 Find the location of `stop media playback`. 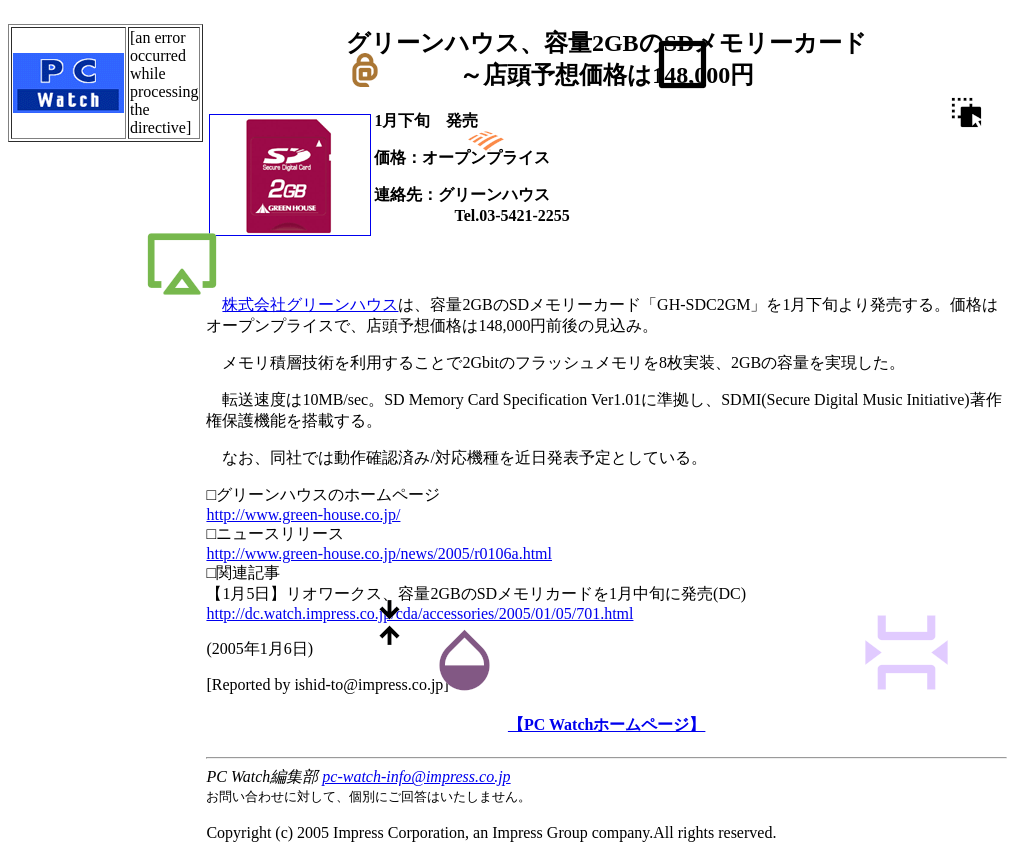

stop media playback is located at coordinates (682, 64).